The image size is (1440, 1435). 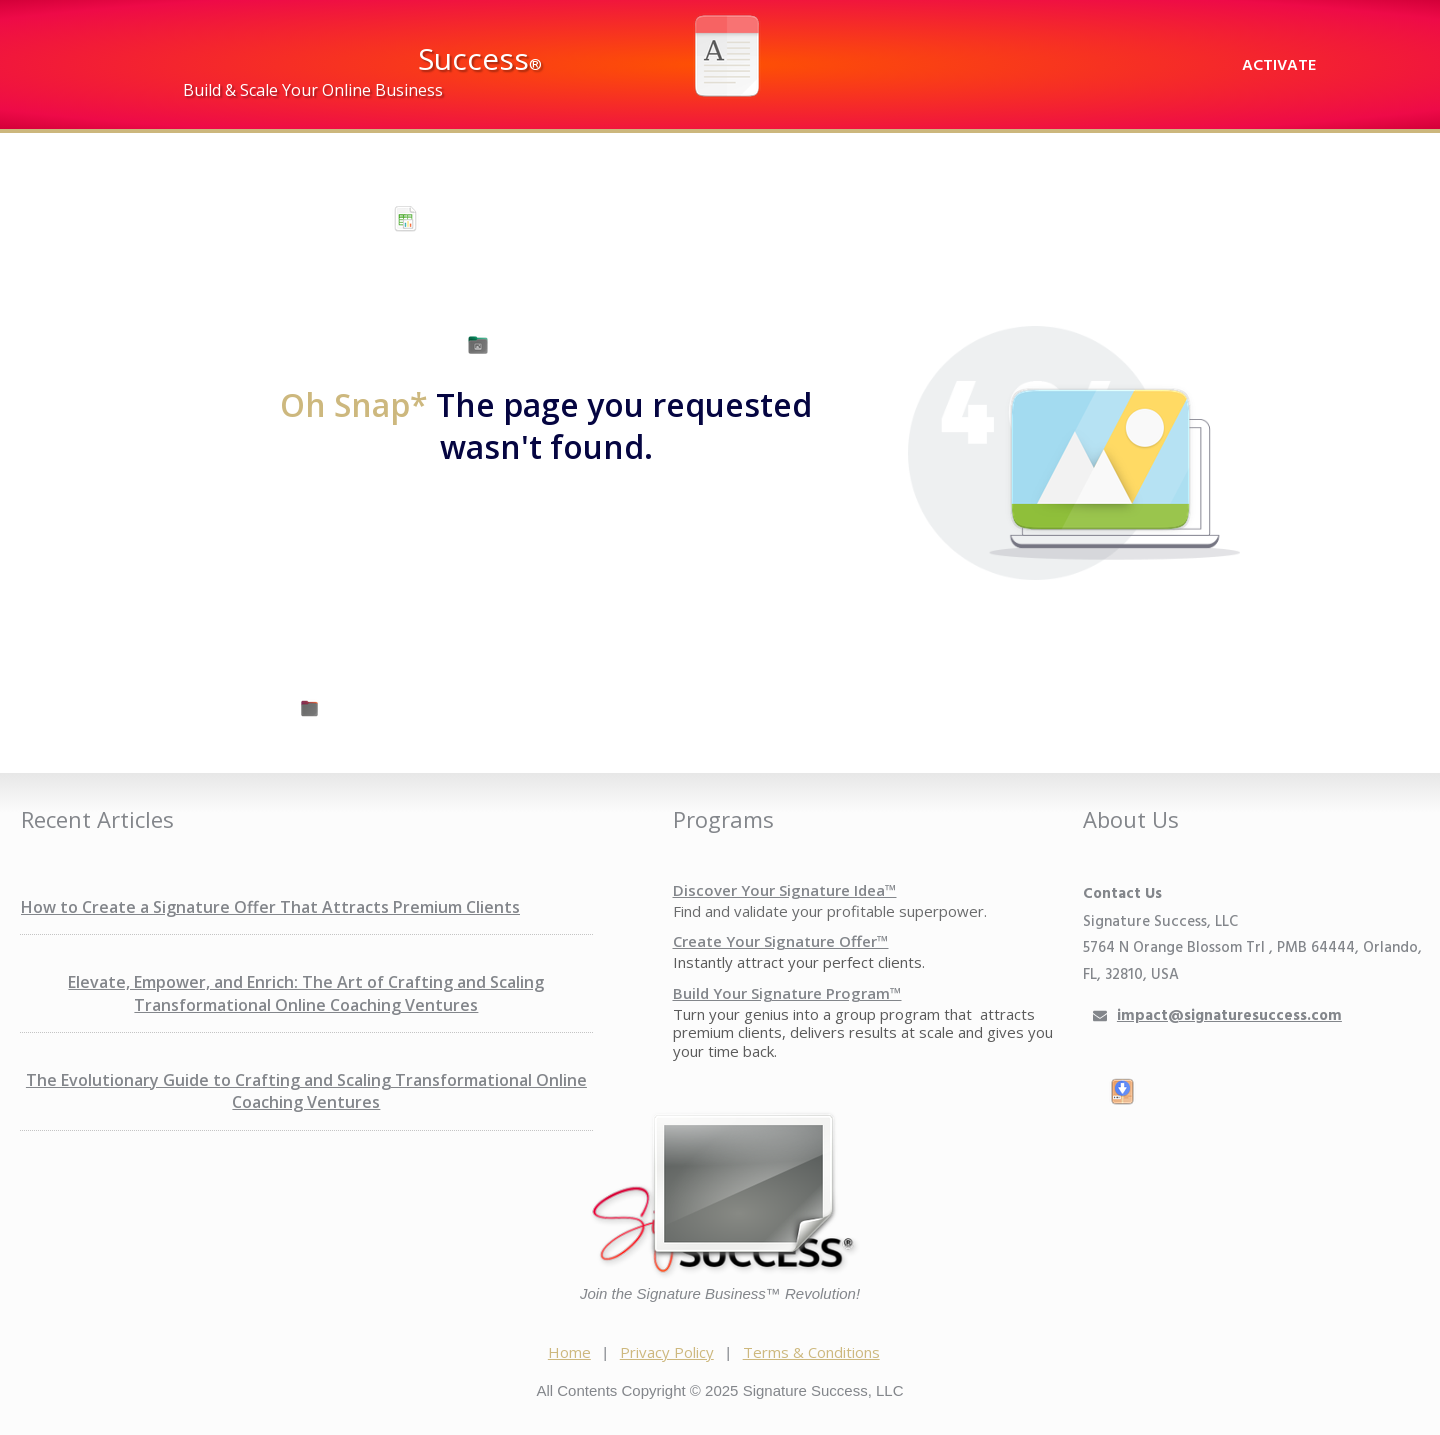 What do you see at coordinates (405, 218) in the screenshot?
I see `open a spreadsheet file` at bounding box center [405, 218].